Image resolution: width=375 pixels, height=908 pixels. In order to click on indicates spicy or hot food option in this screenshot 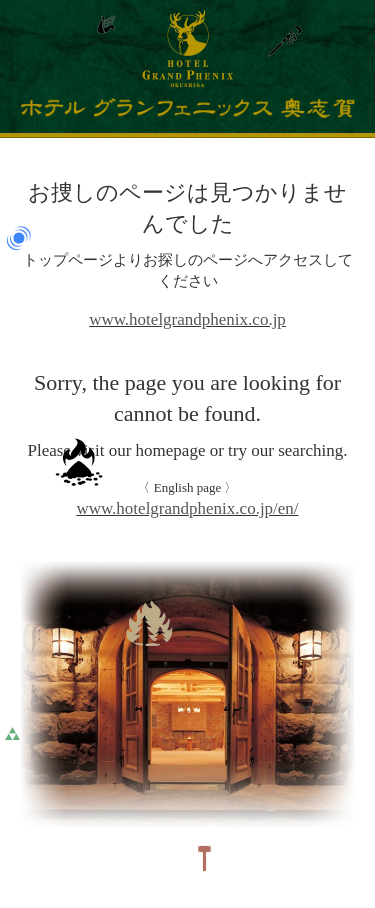, I will do `click(79, 462)`.